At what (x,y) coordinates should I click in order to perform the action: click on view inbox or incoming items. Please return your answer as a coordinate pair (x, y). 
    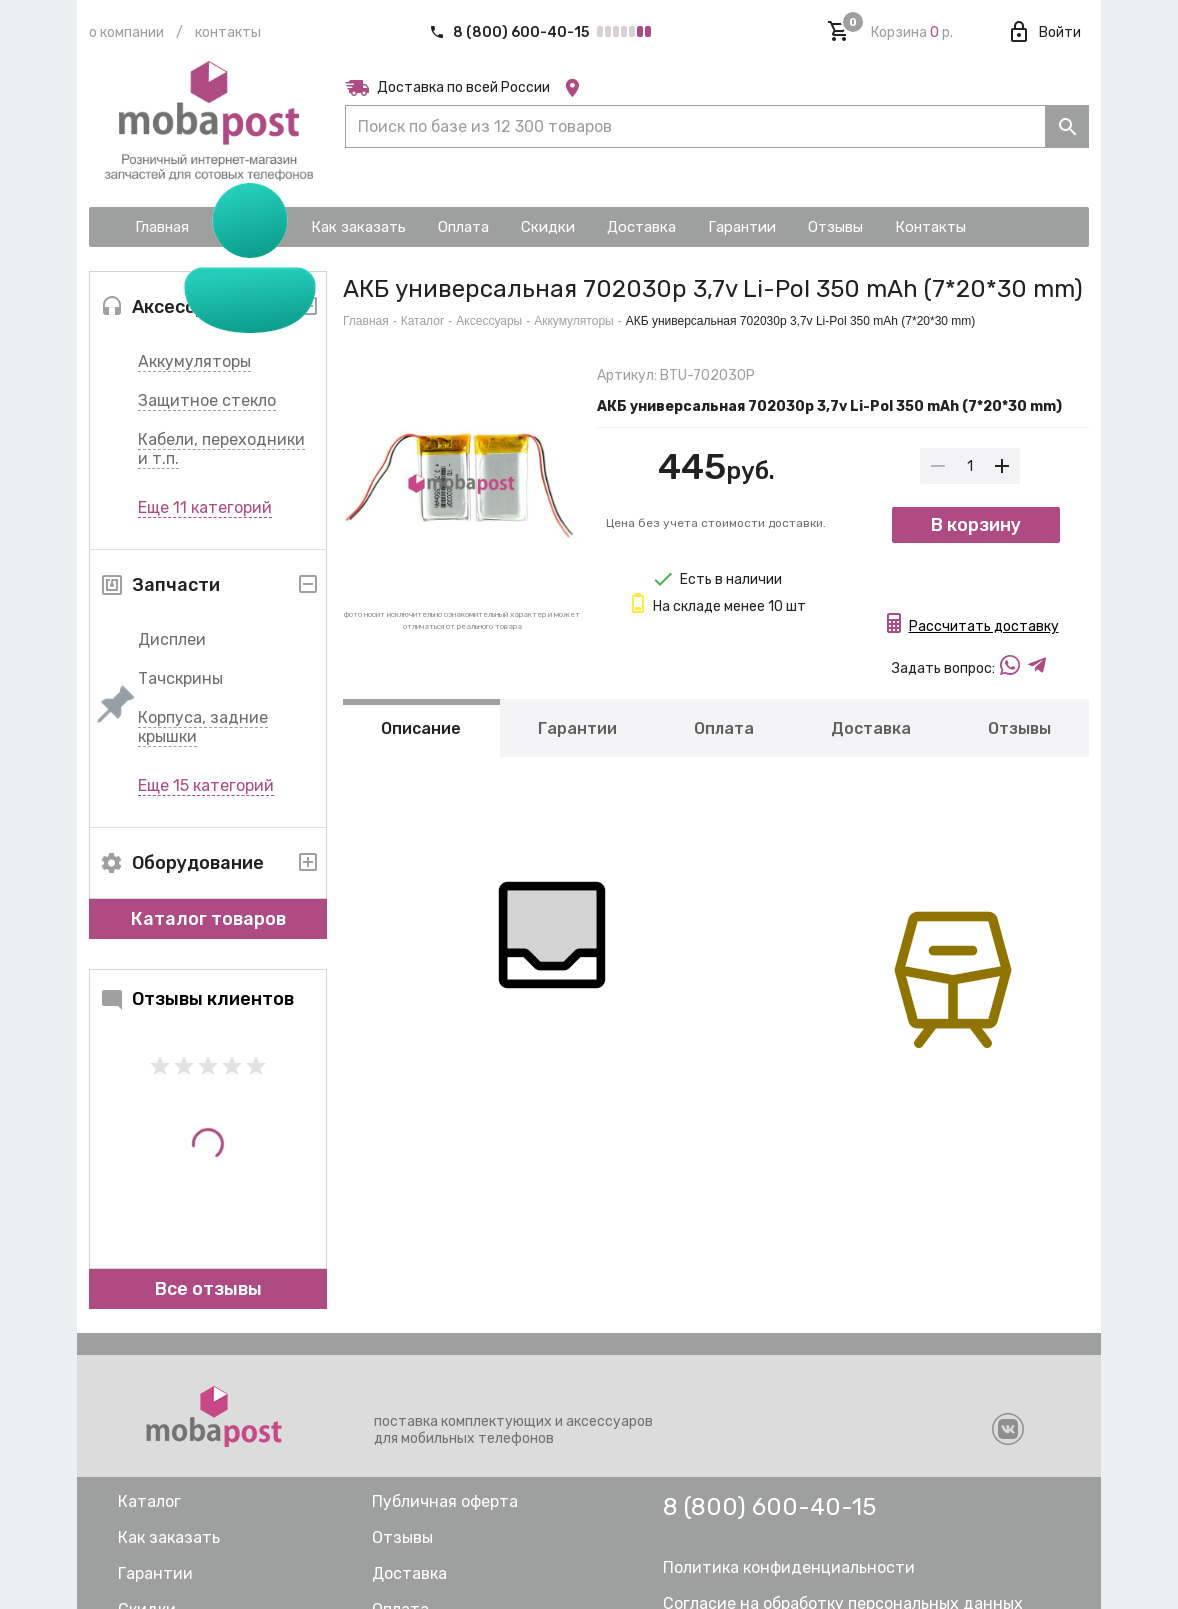
    Looking at the image, I should click on (552, 935).